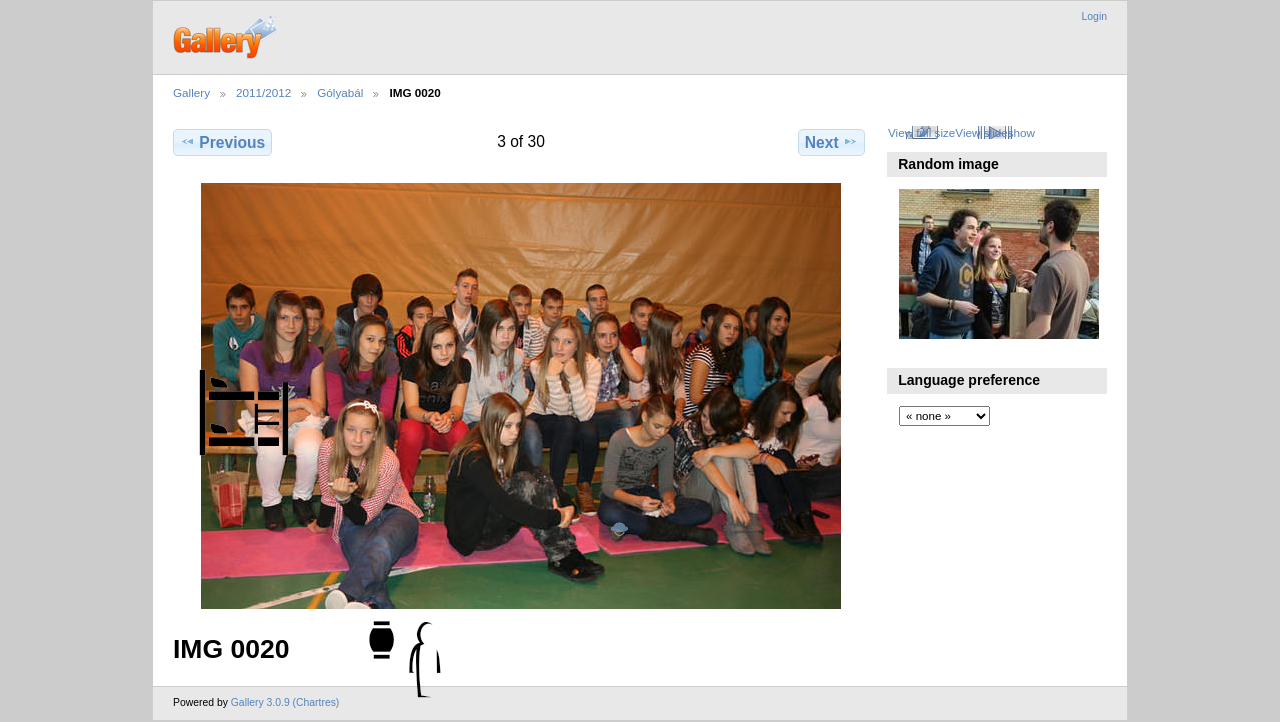 The image size is (1280, 722). Describe the element at coordinates (619, 529) in the screenshot. I see `select military or soldier class` at that location.